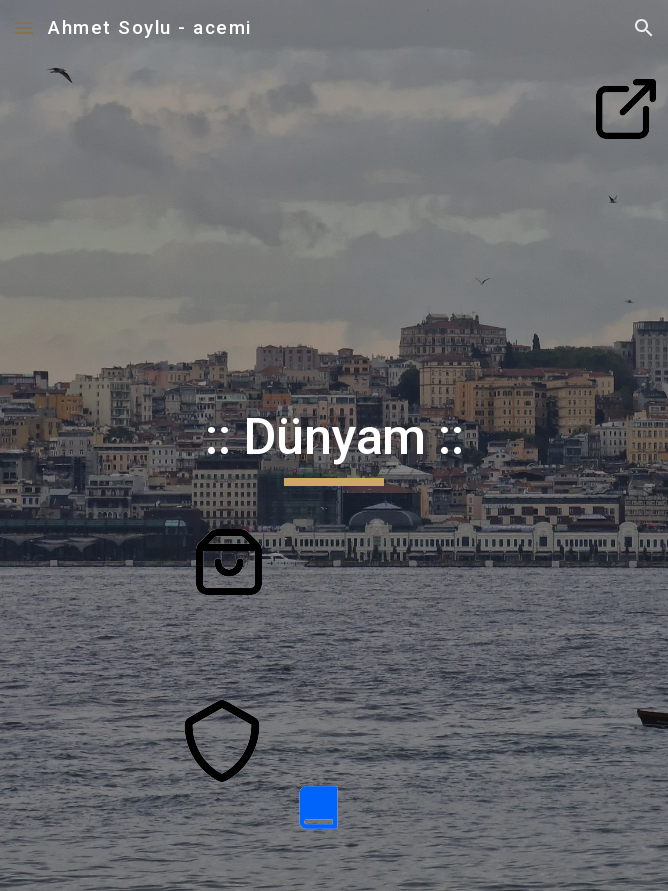 The image size is (668, 891). What do you see at coordinates (229, 562) in the screenshot?
I see `view your shopping bag` at bounding box center [229, 562].